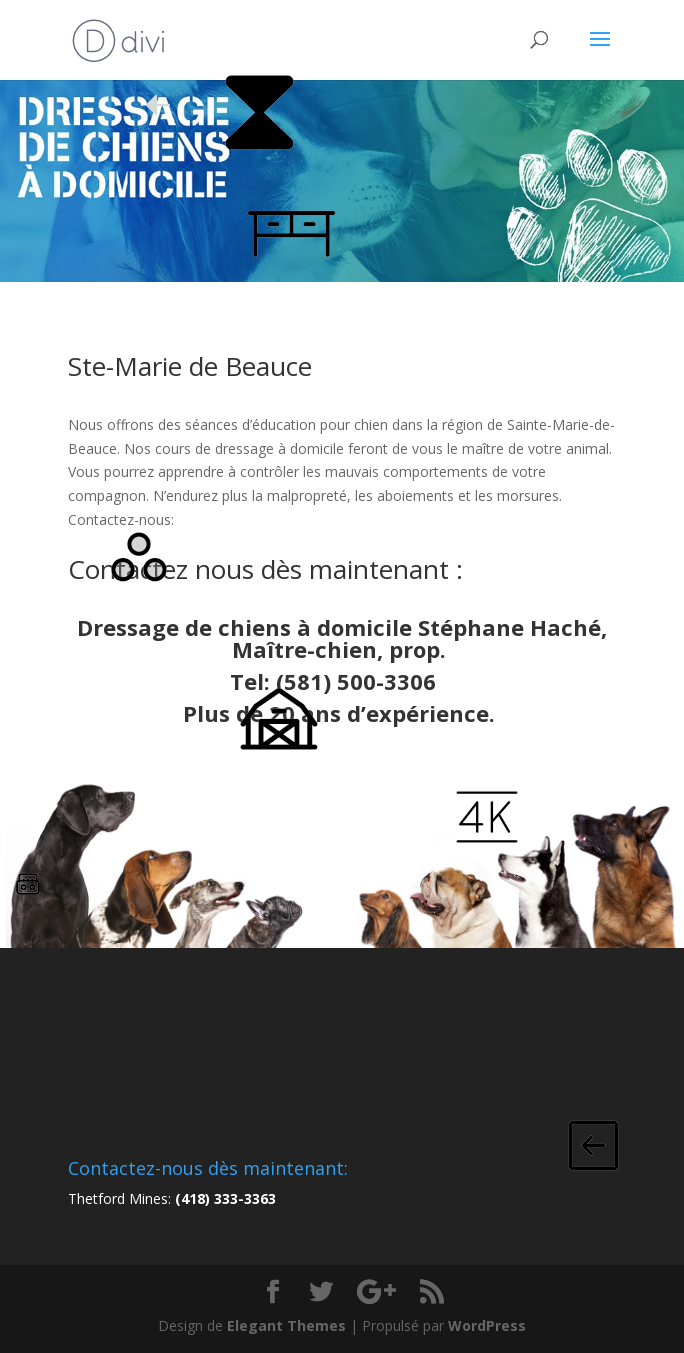 This screenshot has height=1353, width=684. Describe the element at coordinates (279, 724) in the screenshot. I see `access farm or agricultural settings` at that location.